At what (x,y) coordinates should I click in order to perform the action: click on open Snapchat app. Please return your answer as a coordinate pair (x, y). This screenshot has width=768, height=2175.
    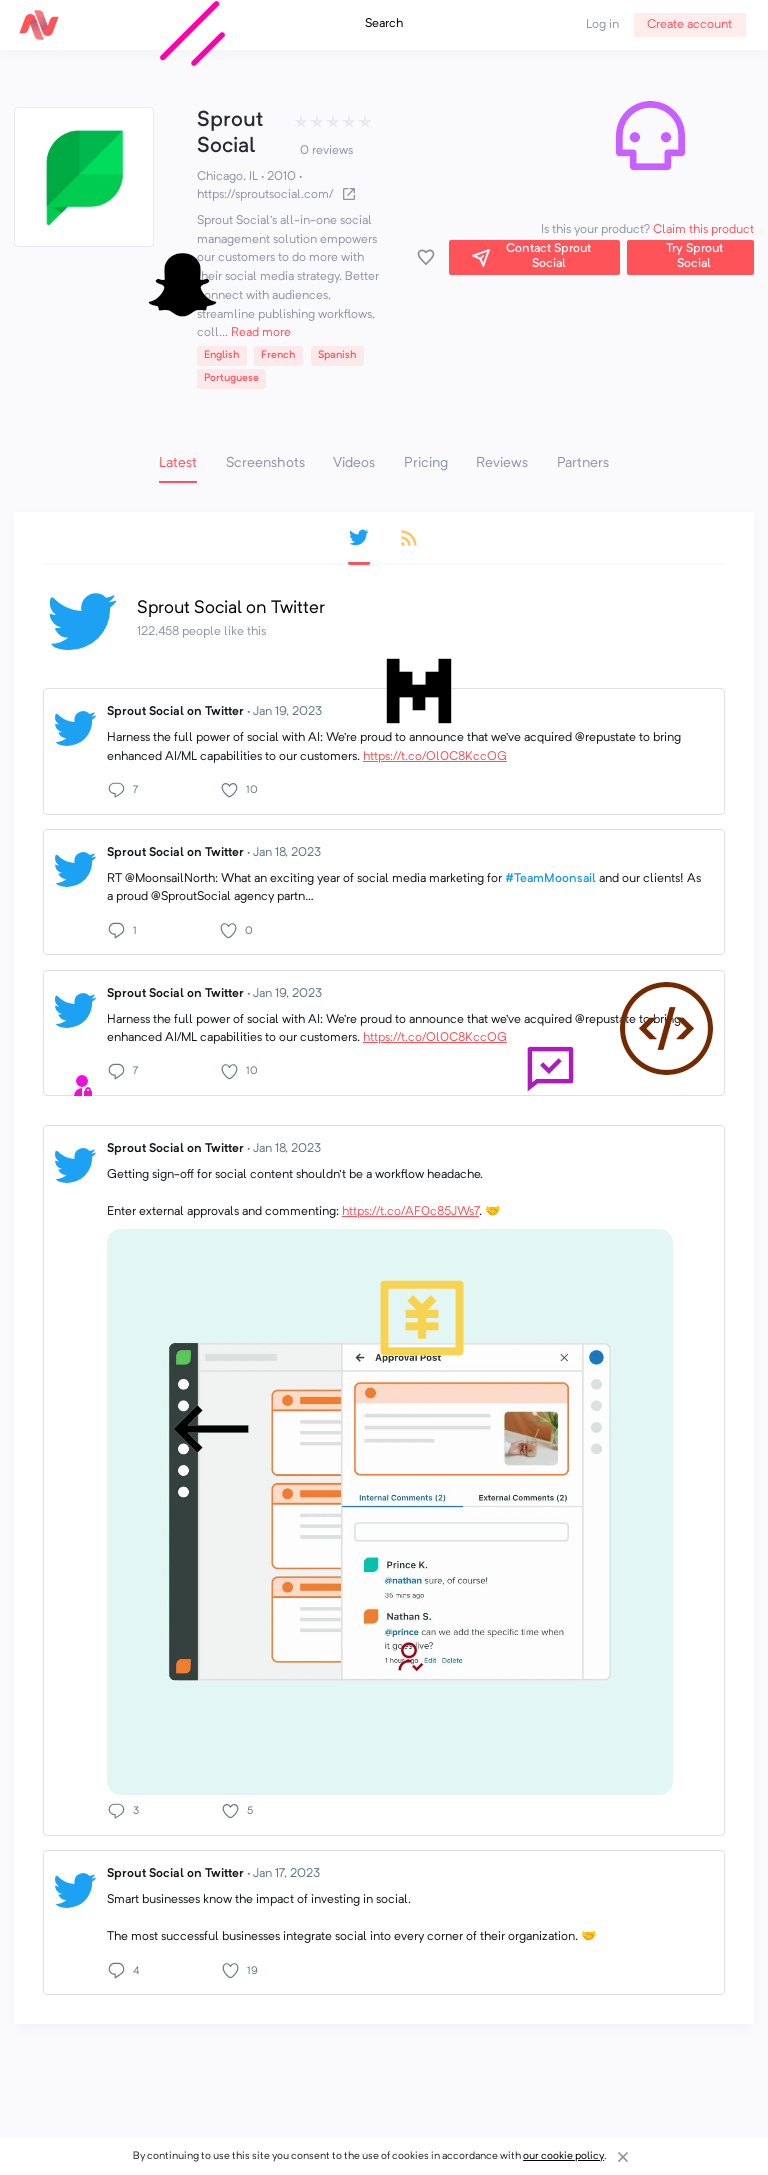
    Looking at the image, I should click on (182, 283).